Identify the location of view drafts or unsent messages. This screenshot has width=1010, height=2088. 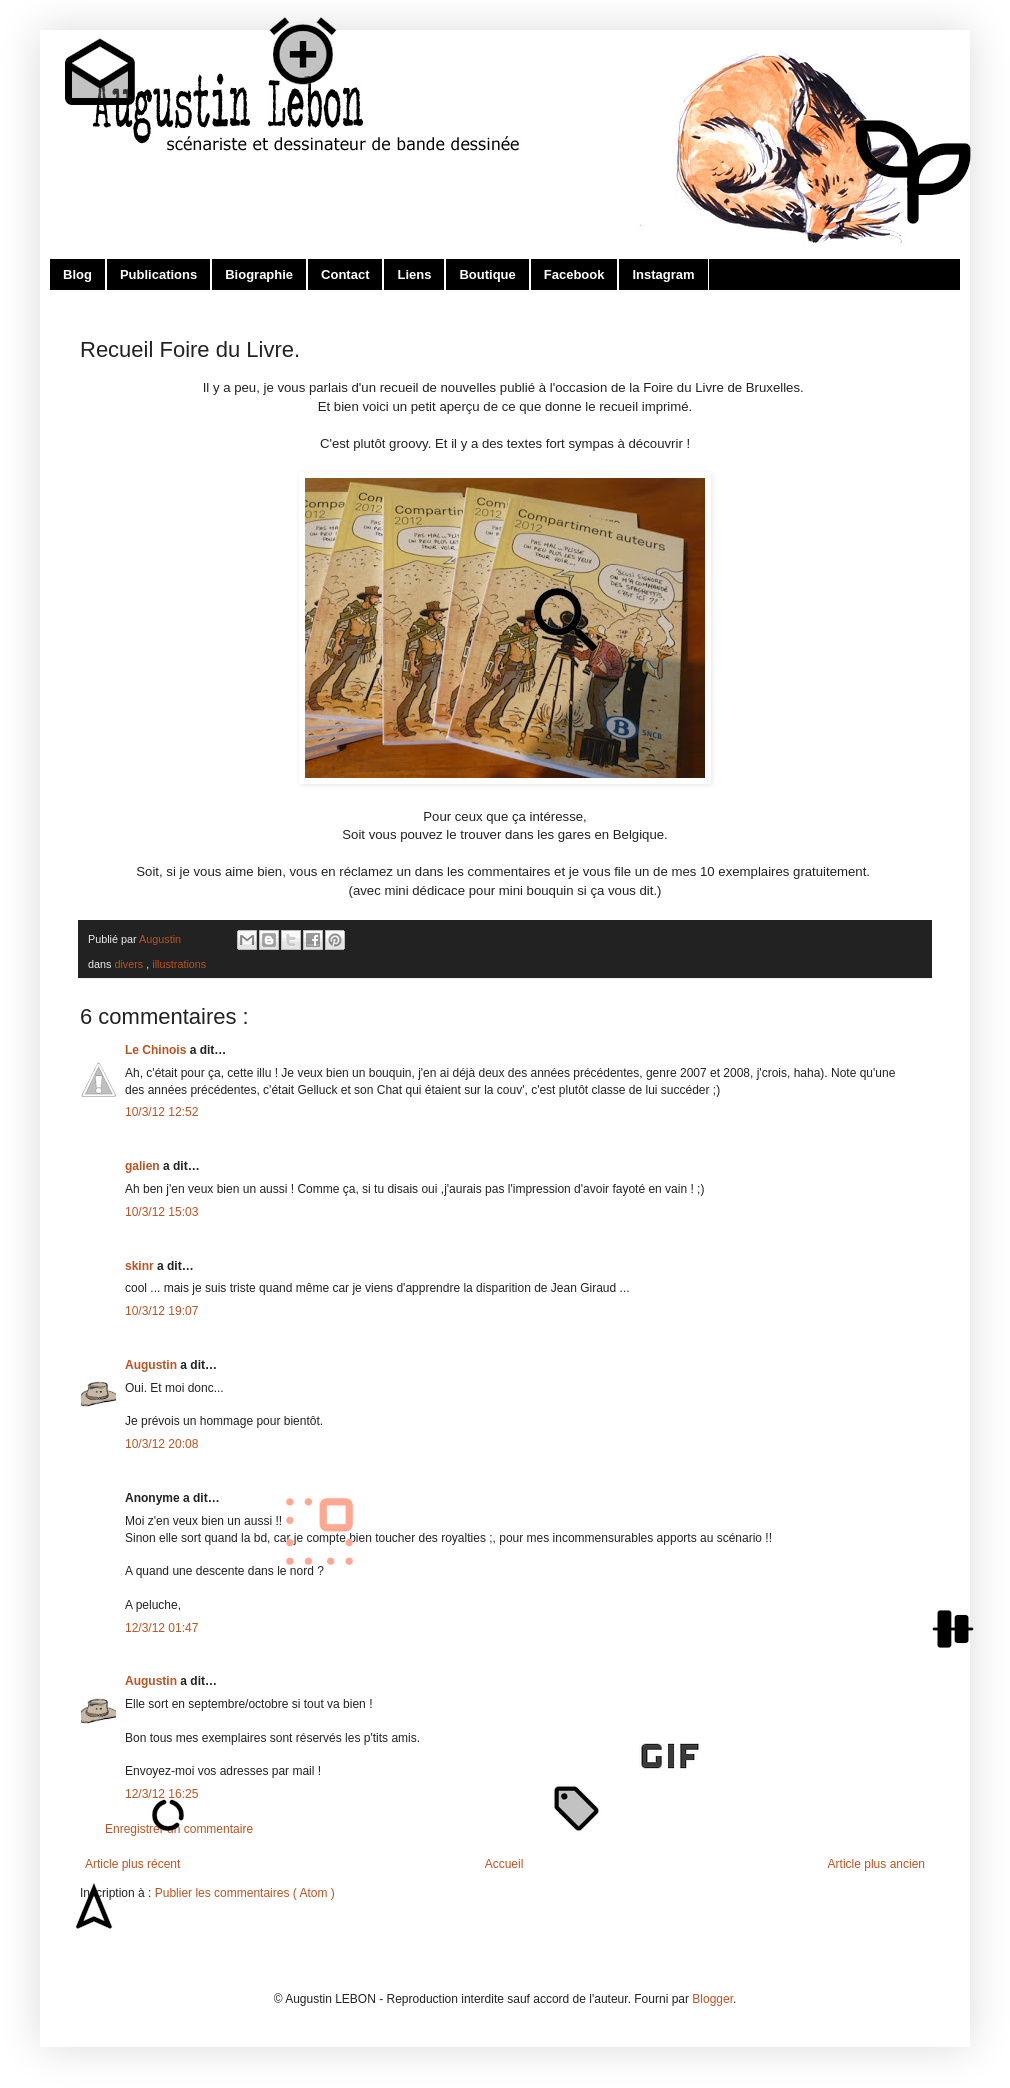
(100, 77).